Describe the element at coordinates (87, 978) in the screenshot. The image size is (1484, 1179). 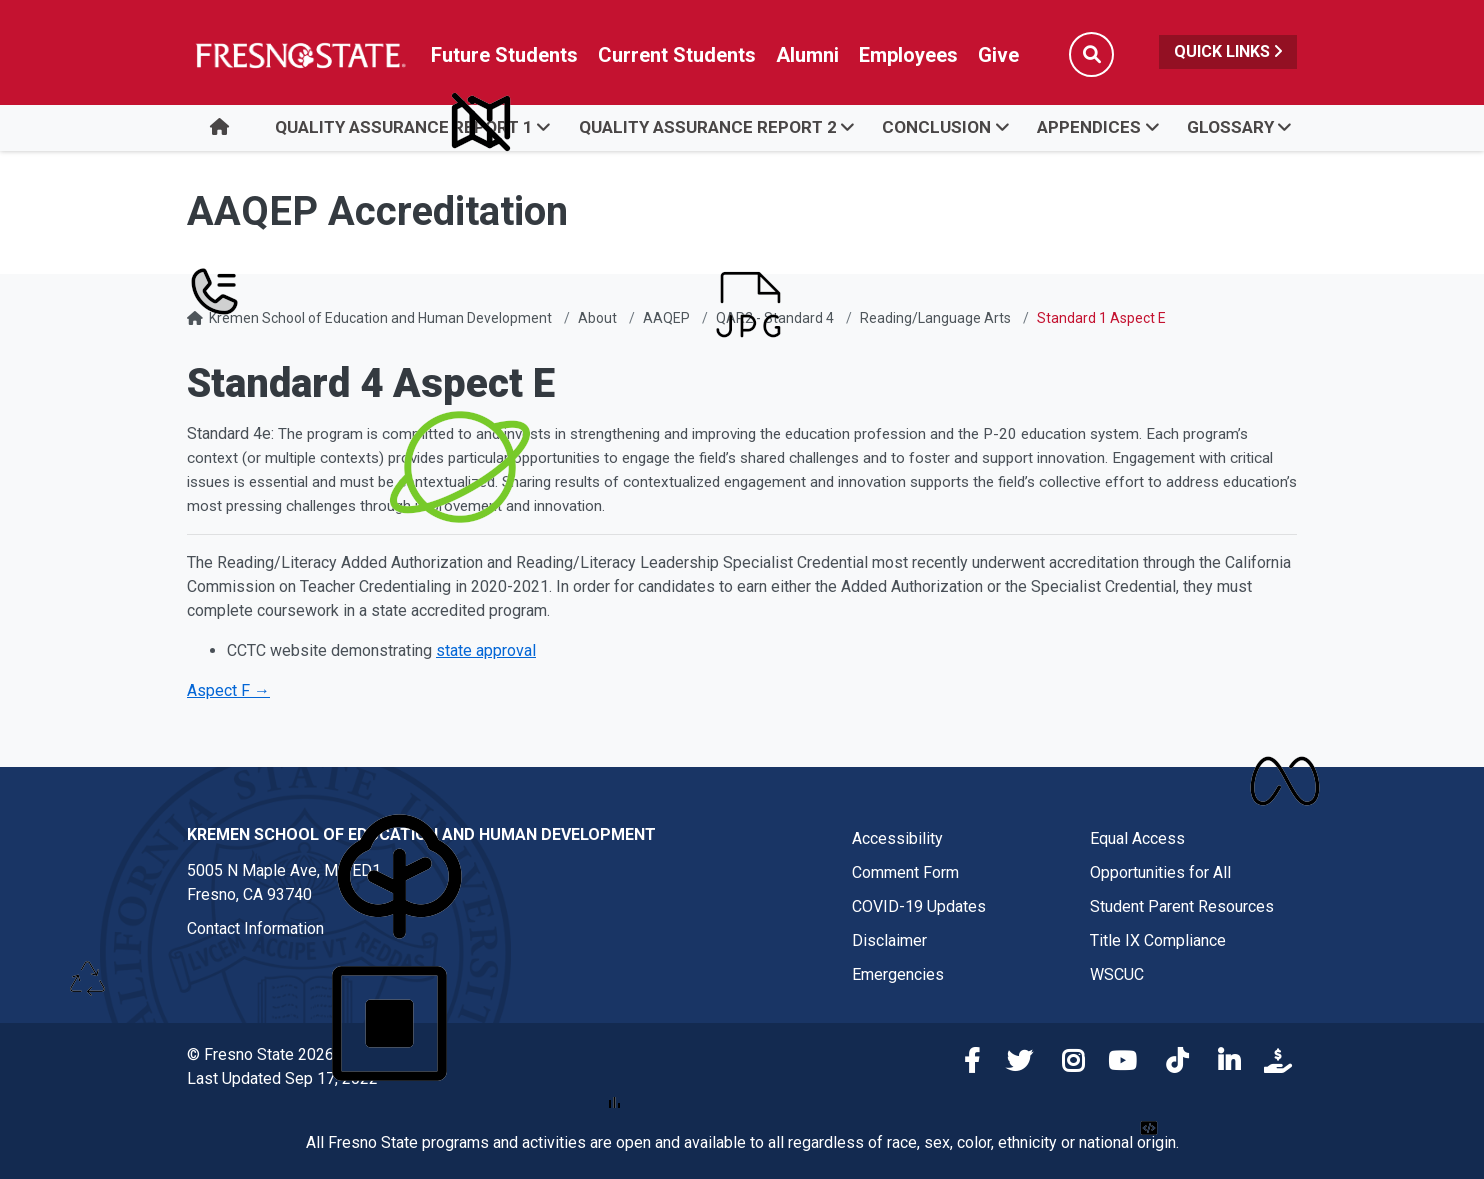
I see `recycle or move item to trash` at that location.